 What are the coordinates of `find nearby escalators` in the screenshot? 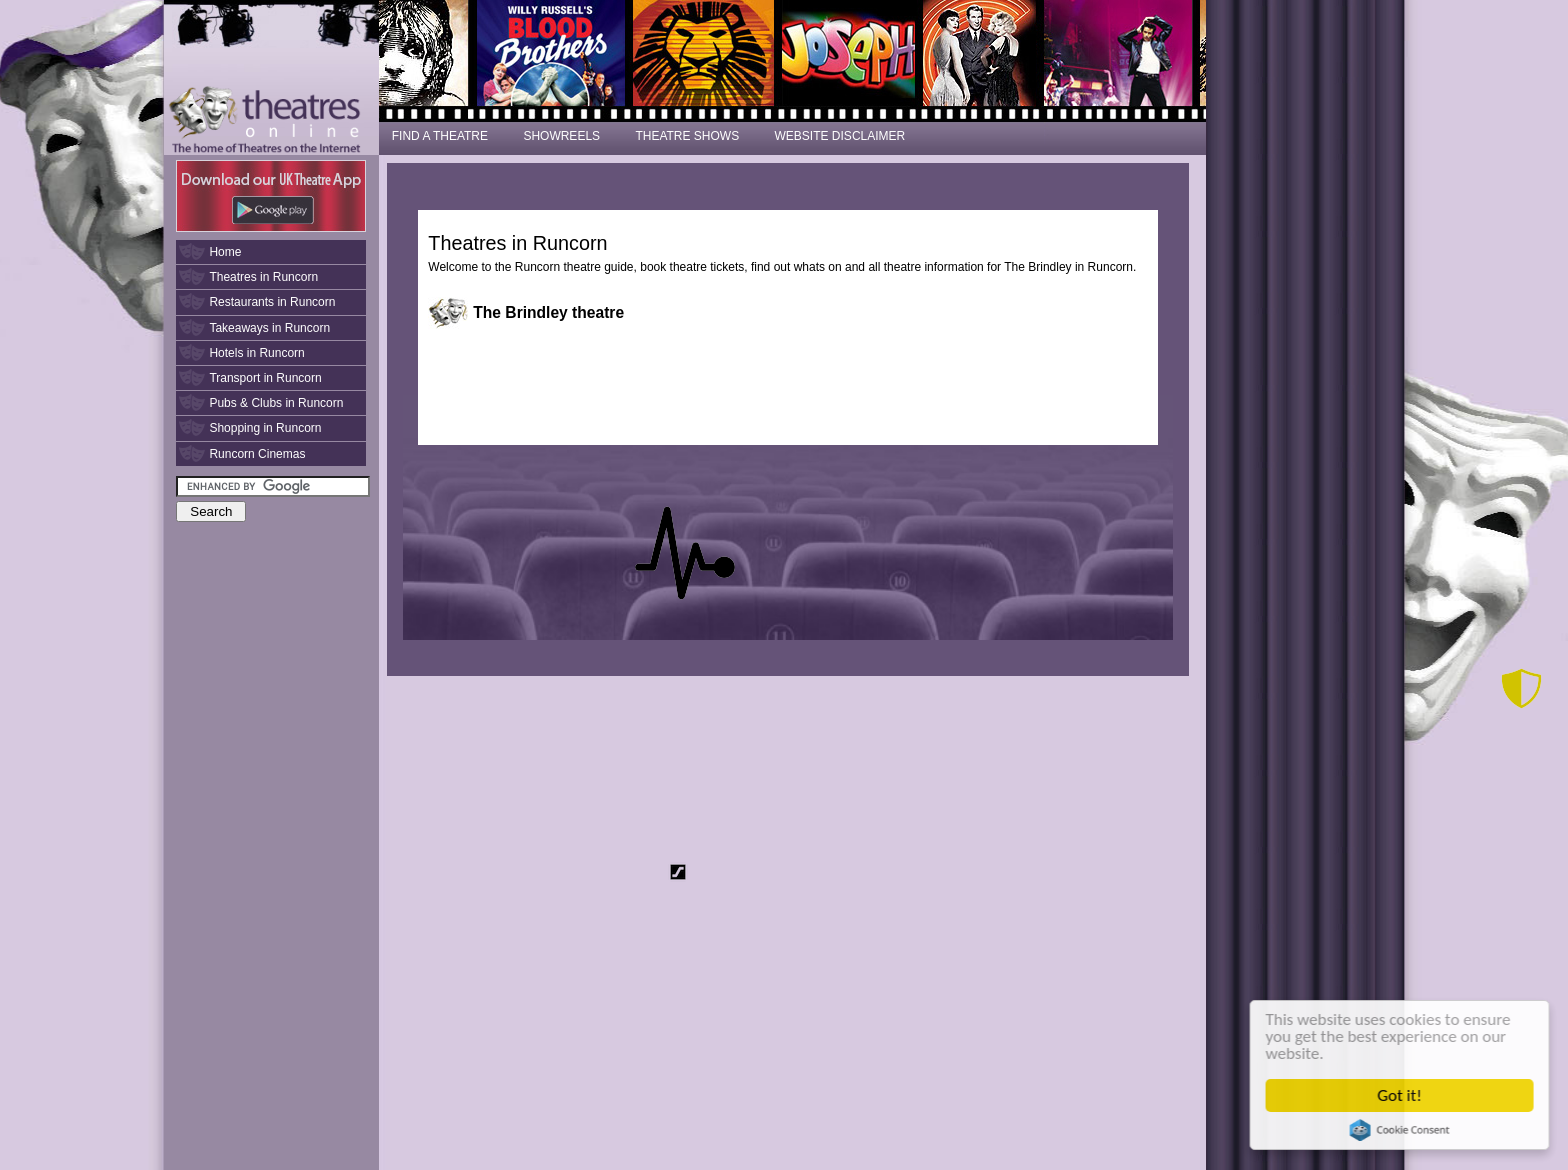 It's located at (678, 872).